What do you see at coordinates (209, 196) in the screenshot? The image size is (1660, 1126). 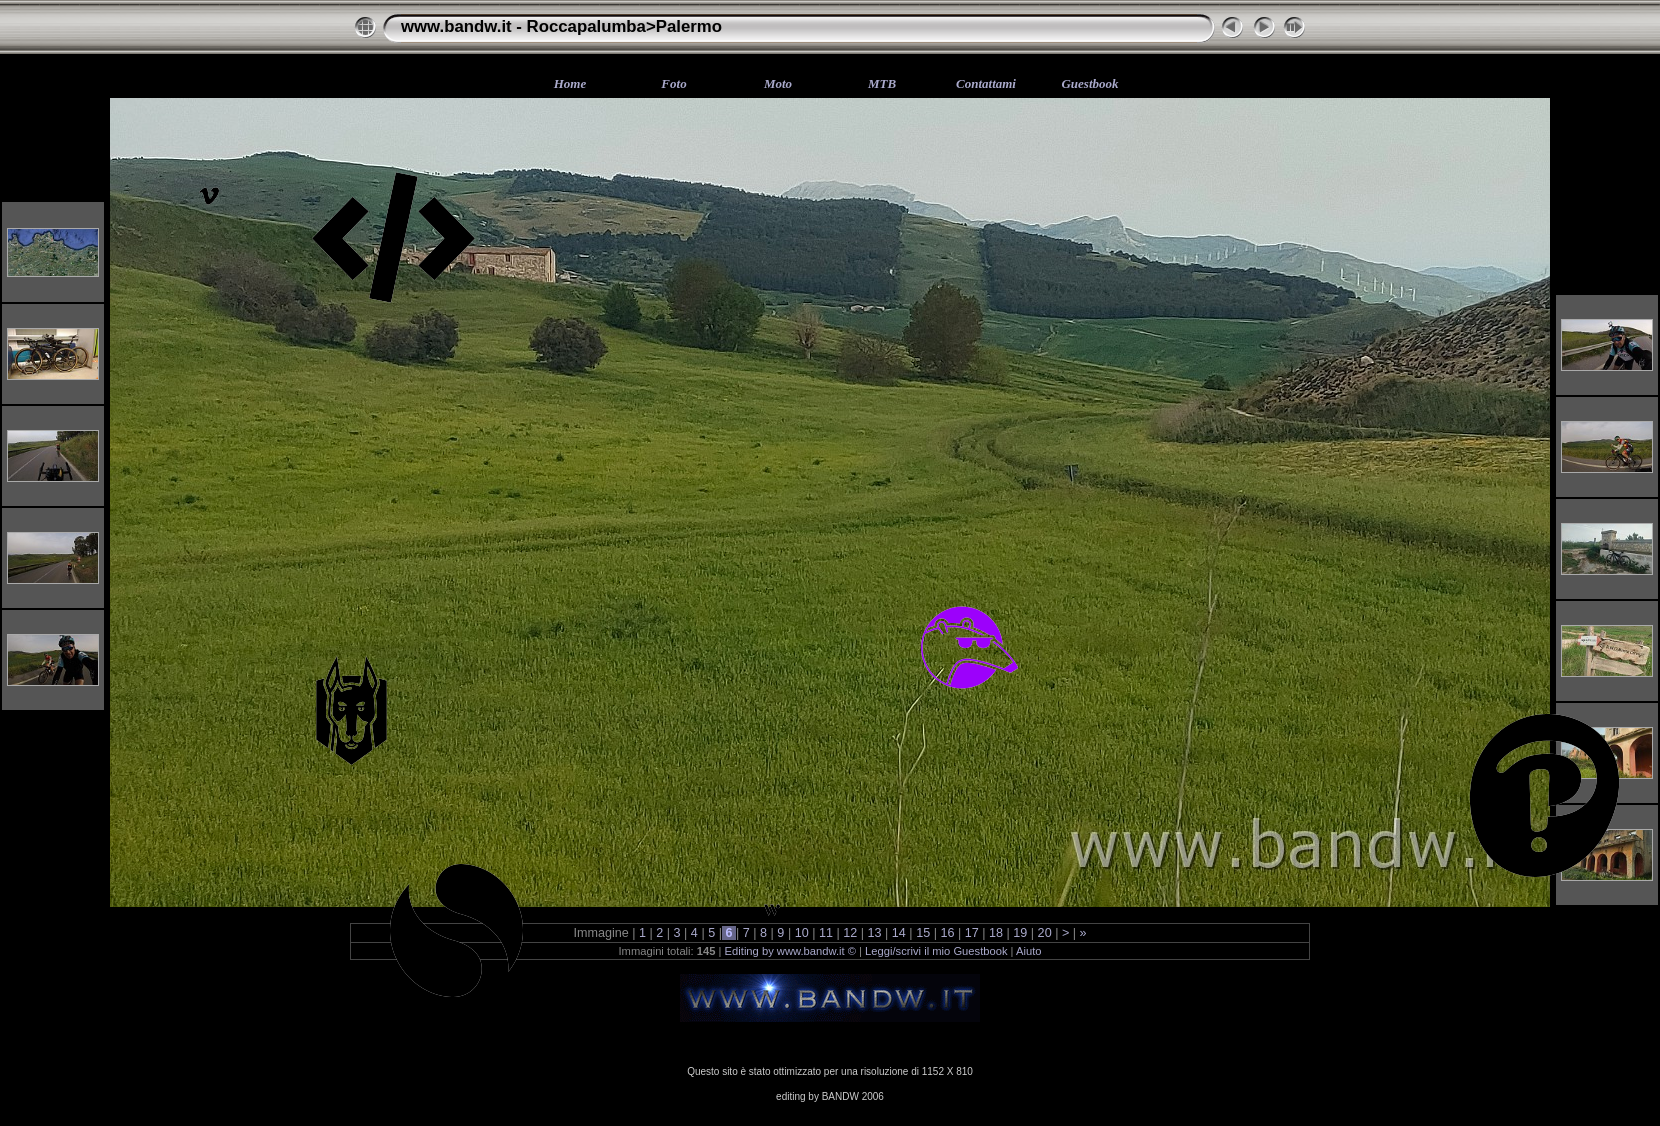 I see `open the Vimeo app` at bounding box center [209, 196].